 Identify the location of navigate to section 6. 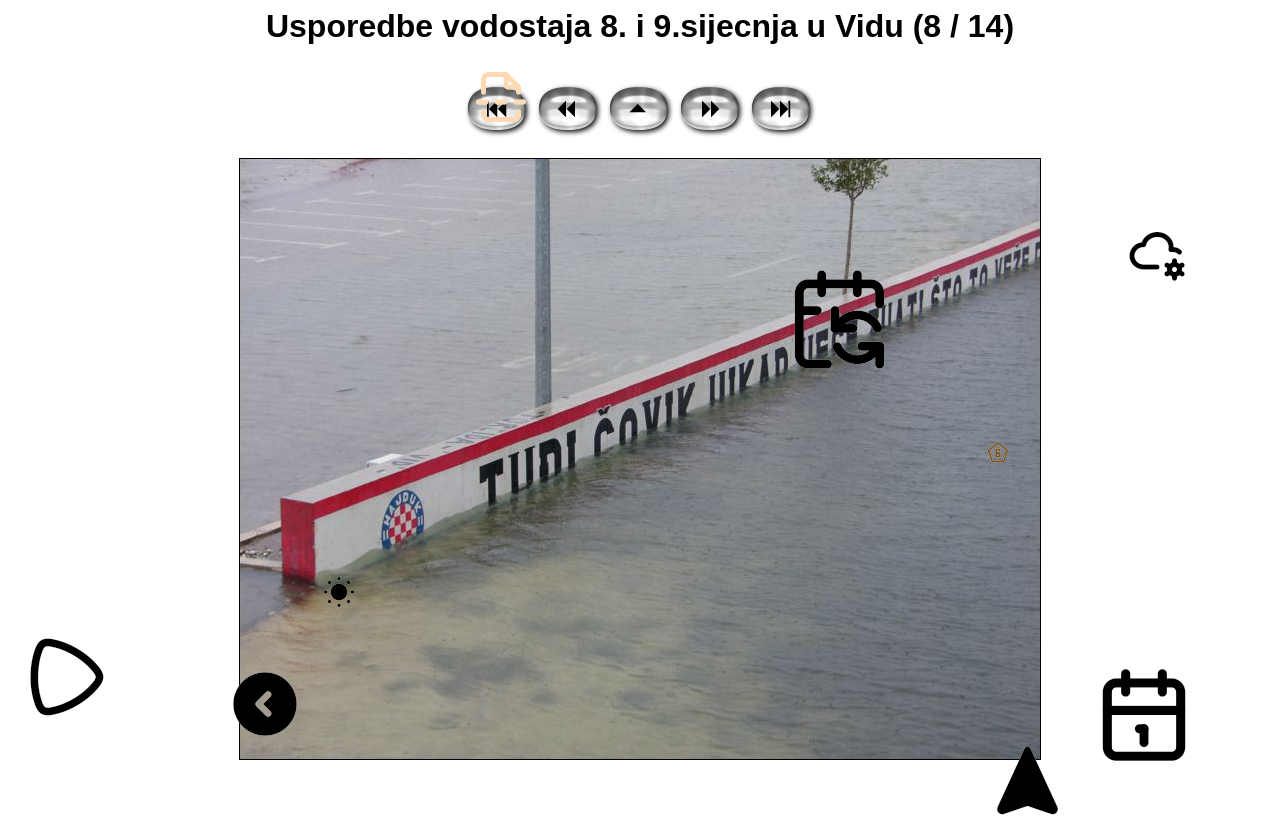
(998, 453).